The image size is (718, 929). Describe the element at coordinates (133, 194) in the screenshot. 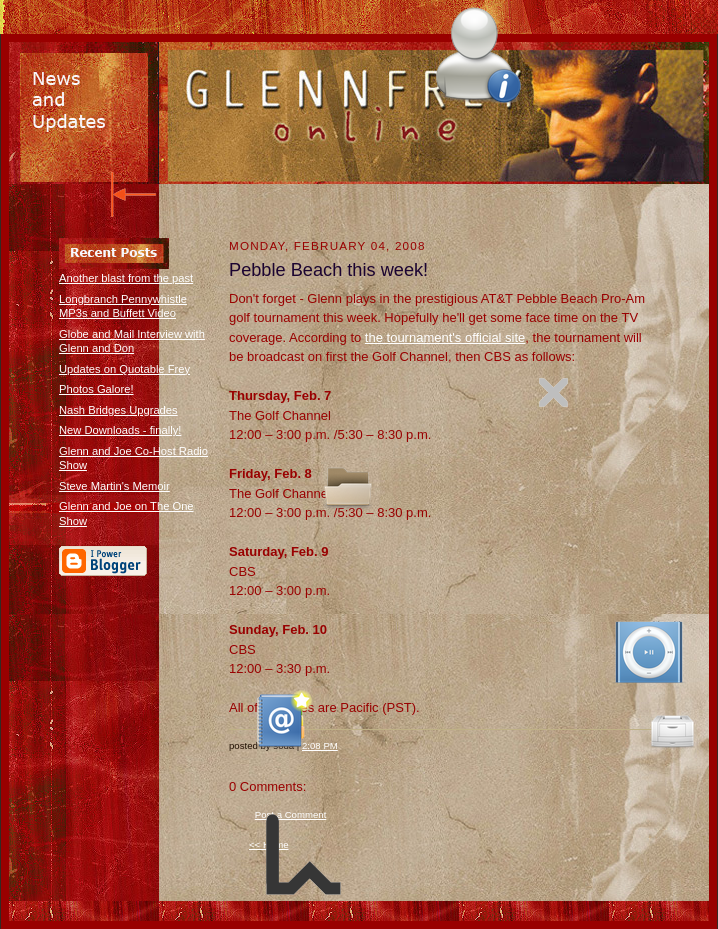

I see `go to the first item in a list or sequence` at that location.